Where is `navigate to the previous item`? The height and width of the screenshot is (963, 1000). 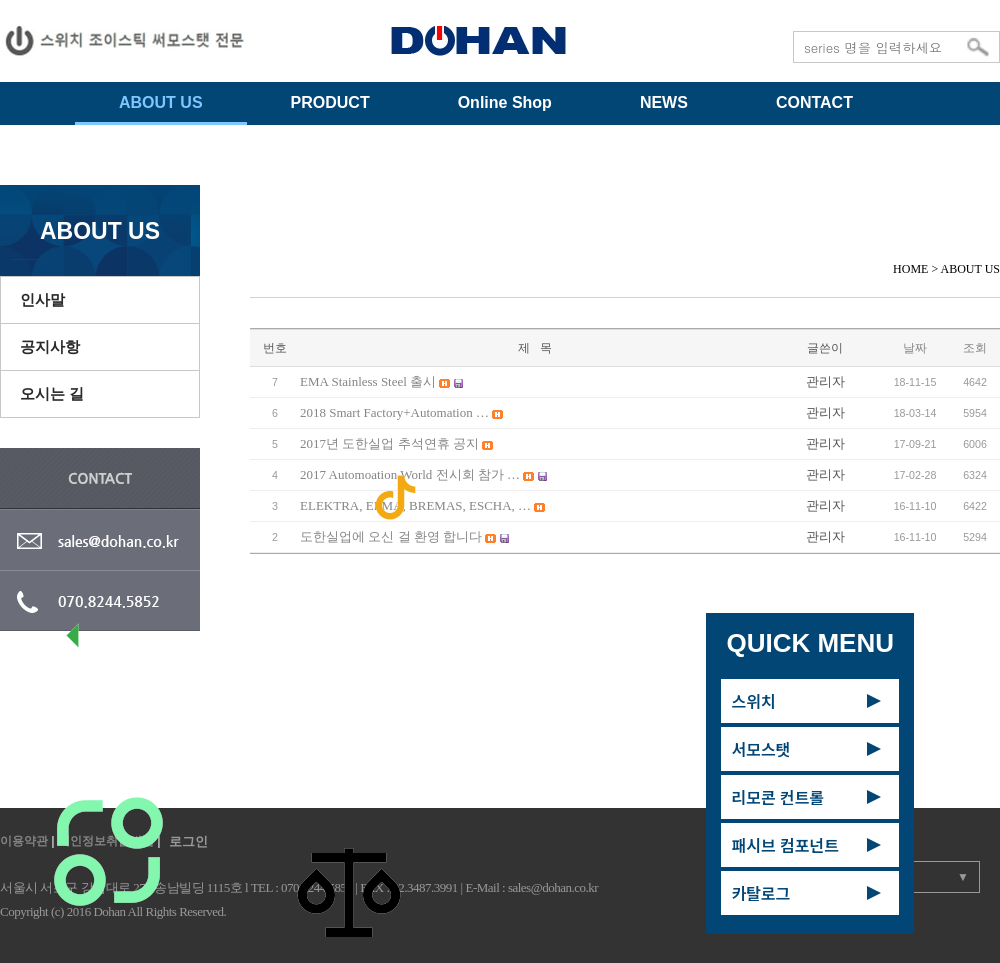 navigate to the previous item is located at coordinates (75, 635).